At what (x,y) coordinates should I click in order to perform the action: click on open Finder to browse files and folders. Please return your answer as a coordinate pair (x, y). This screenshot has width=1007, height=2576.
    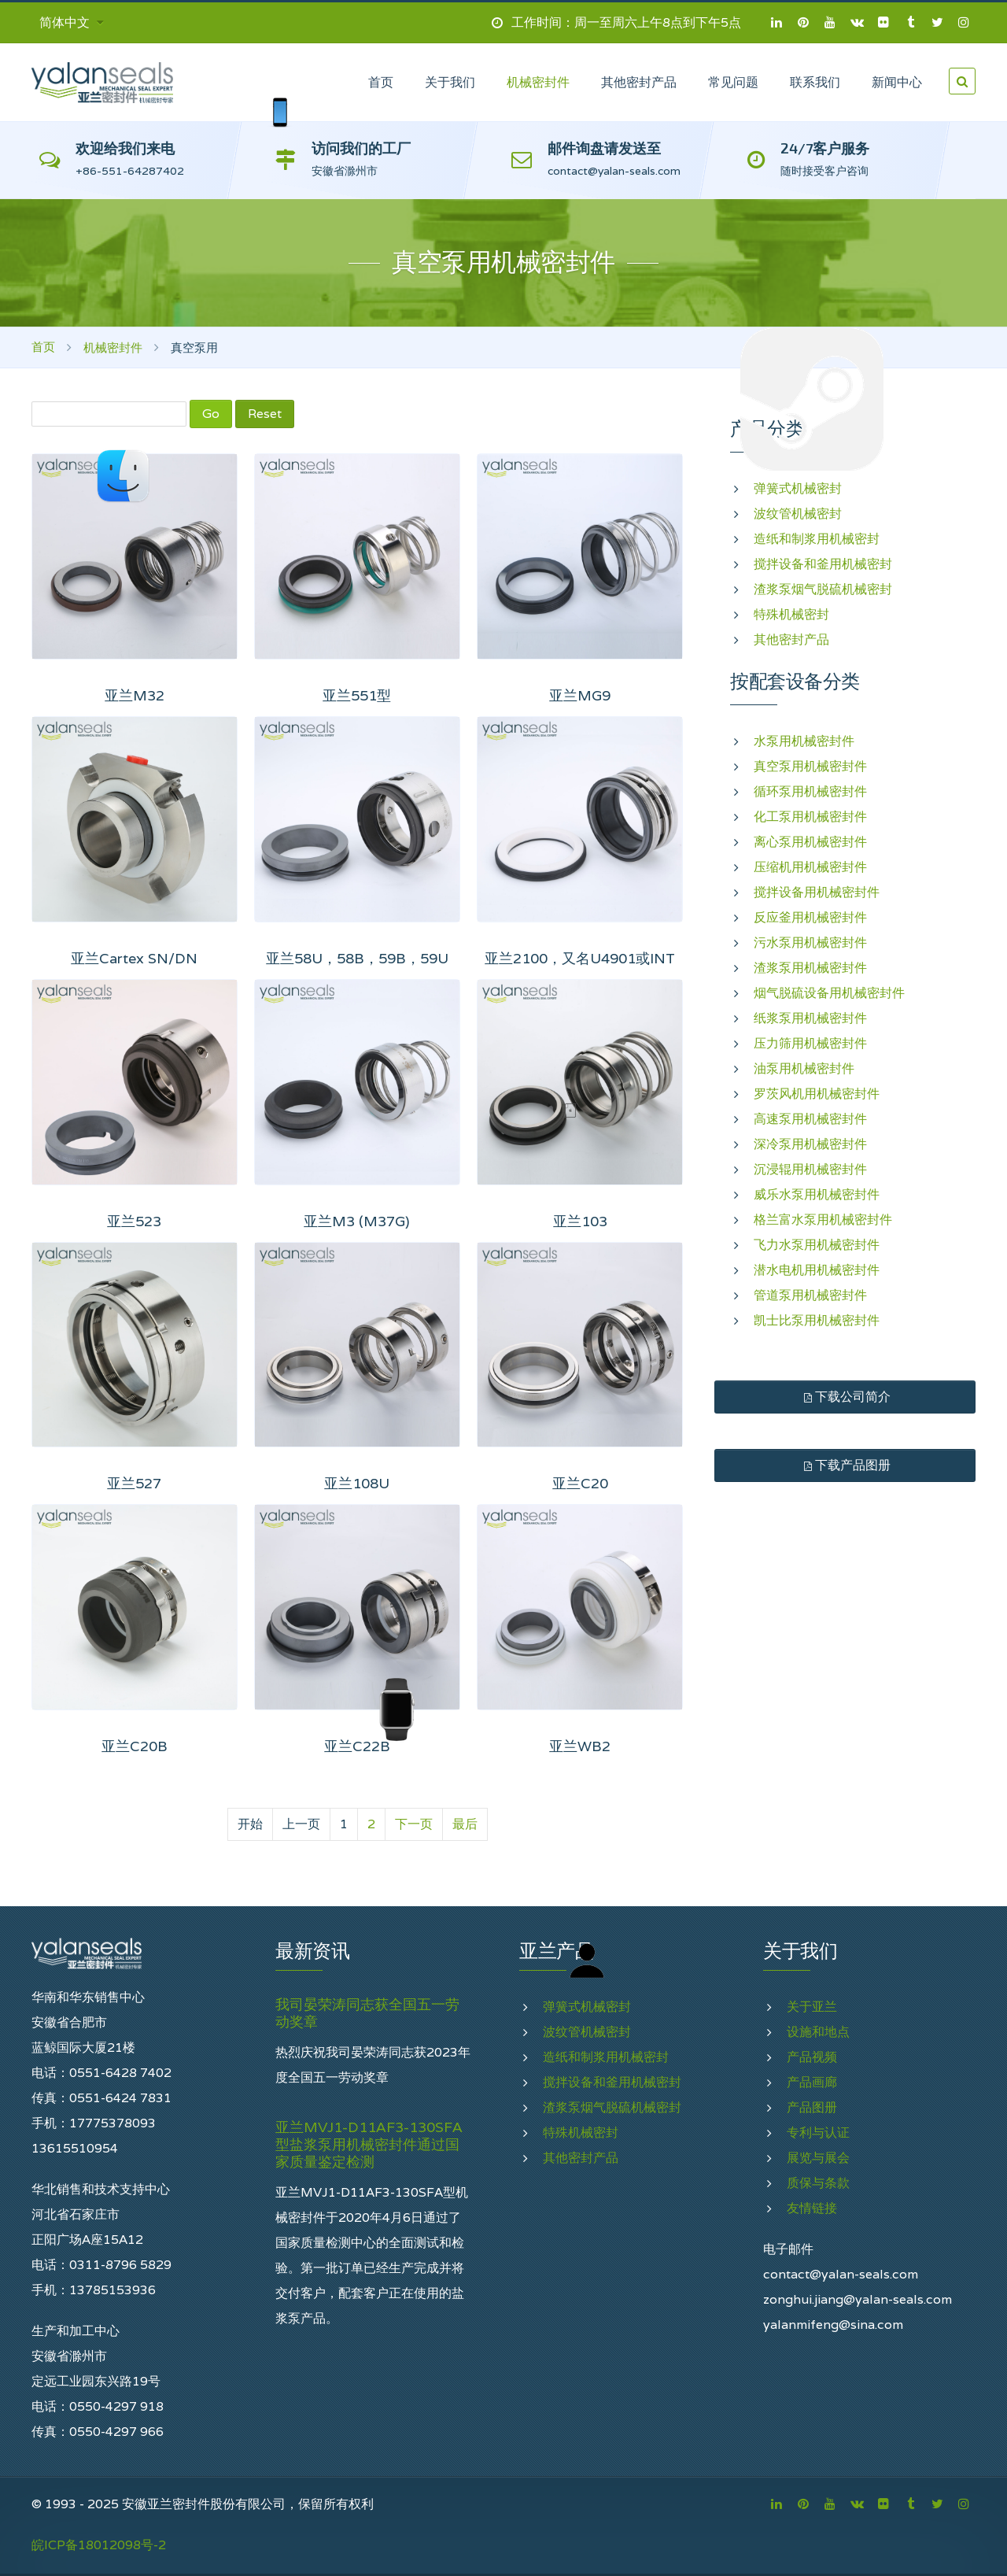
    Looking at the image, I should click on (123, 475).